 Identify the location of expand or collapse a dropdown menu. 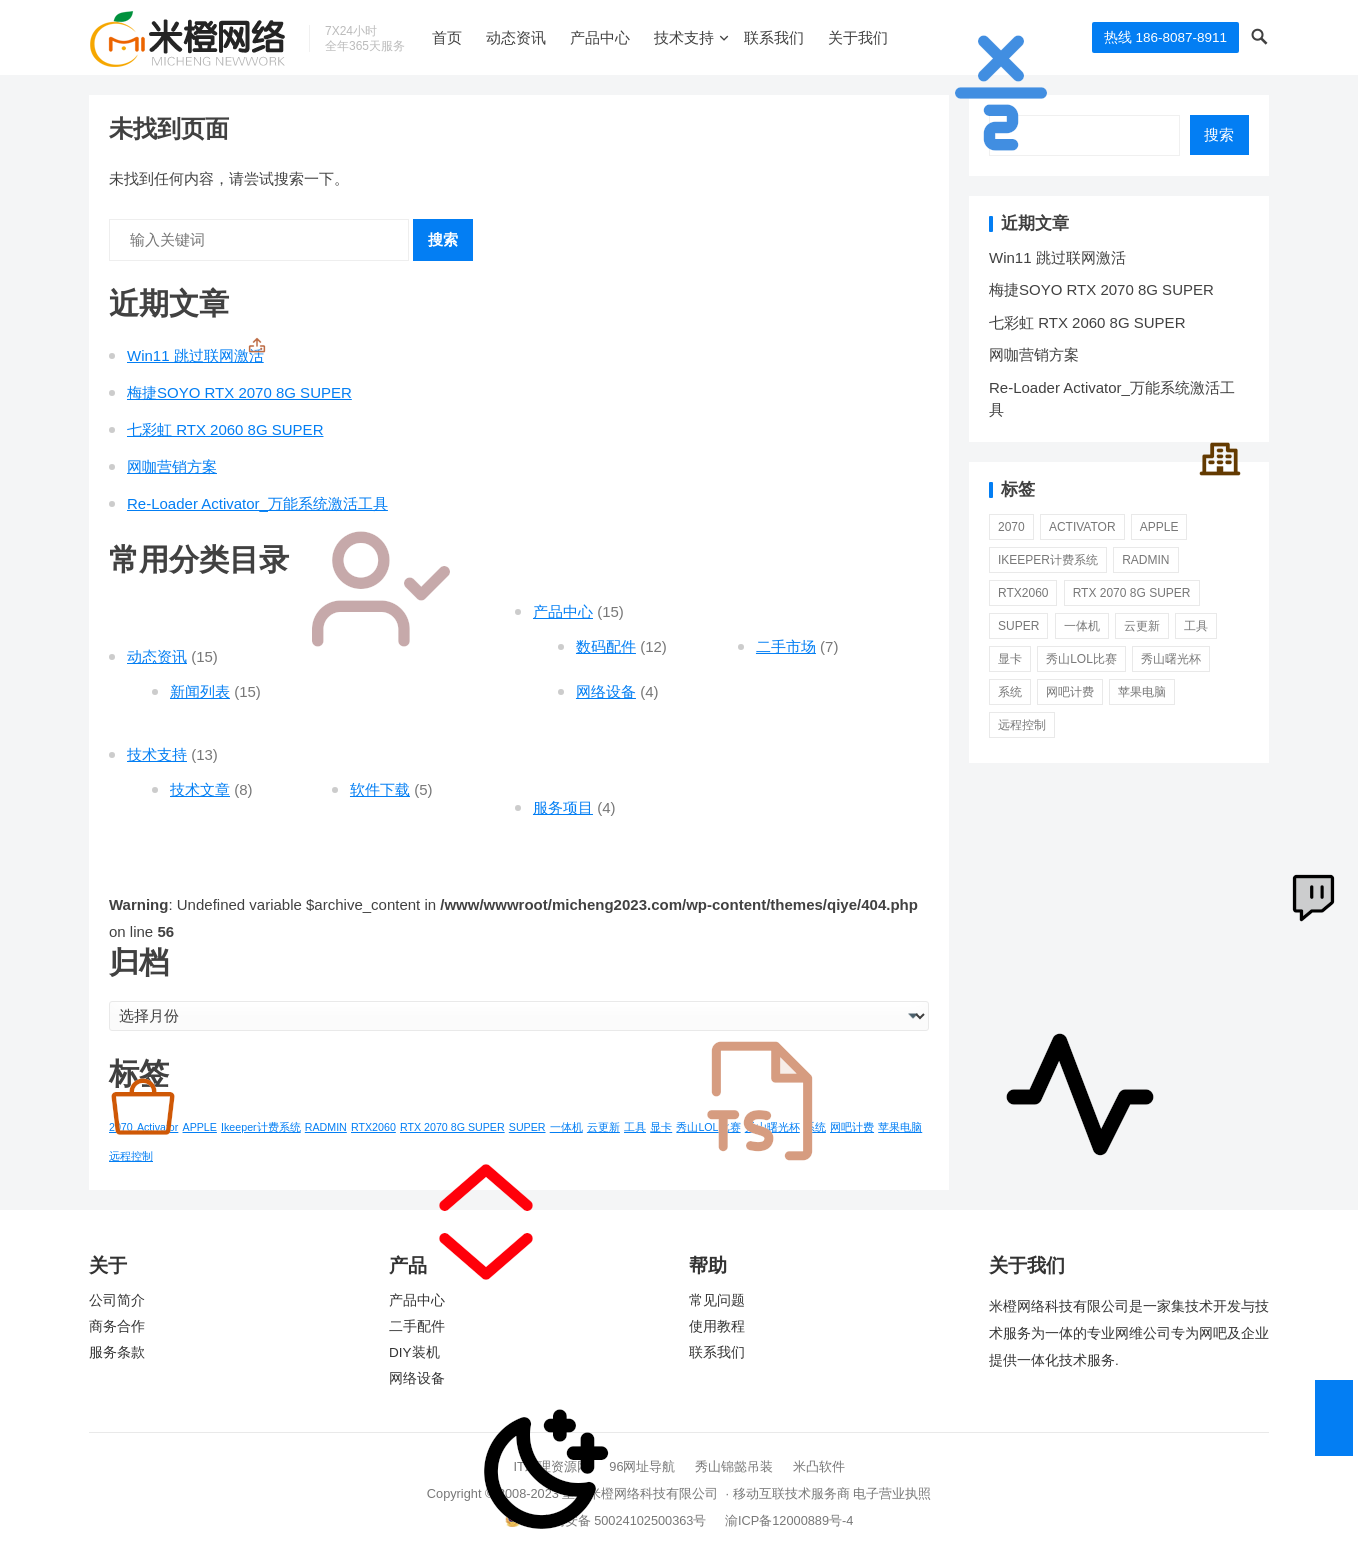
(486, 1222).